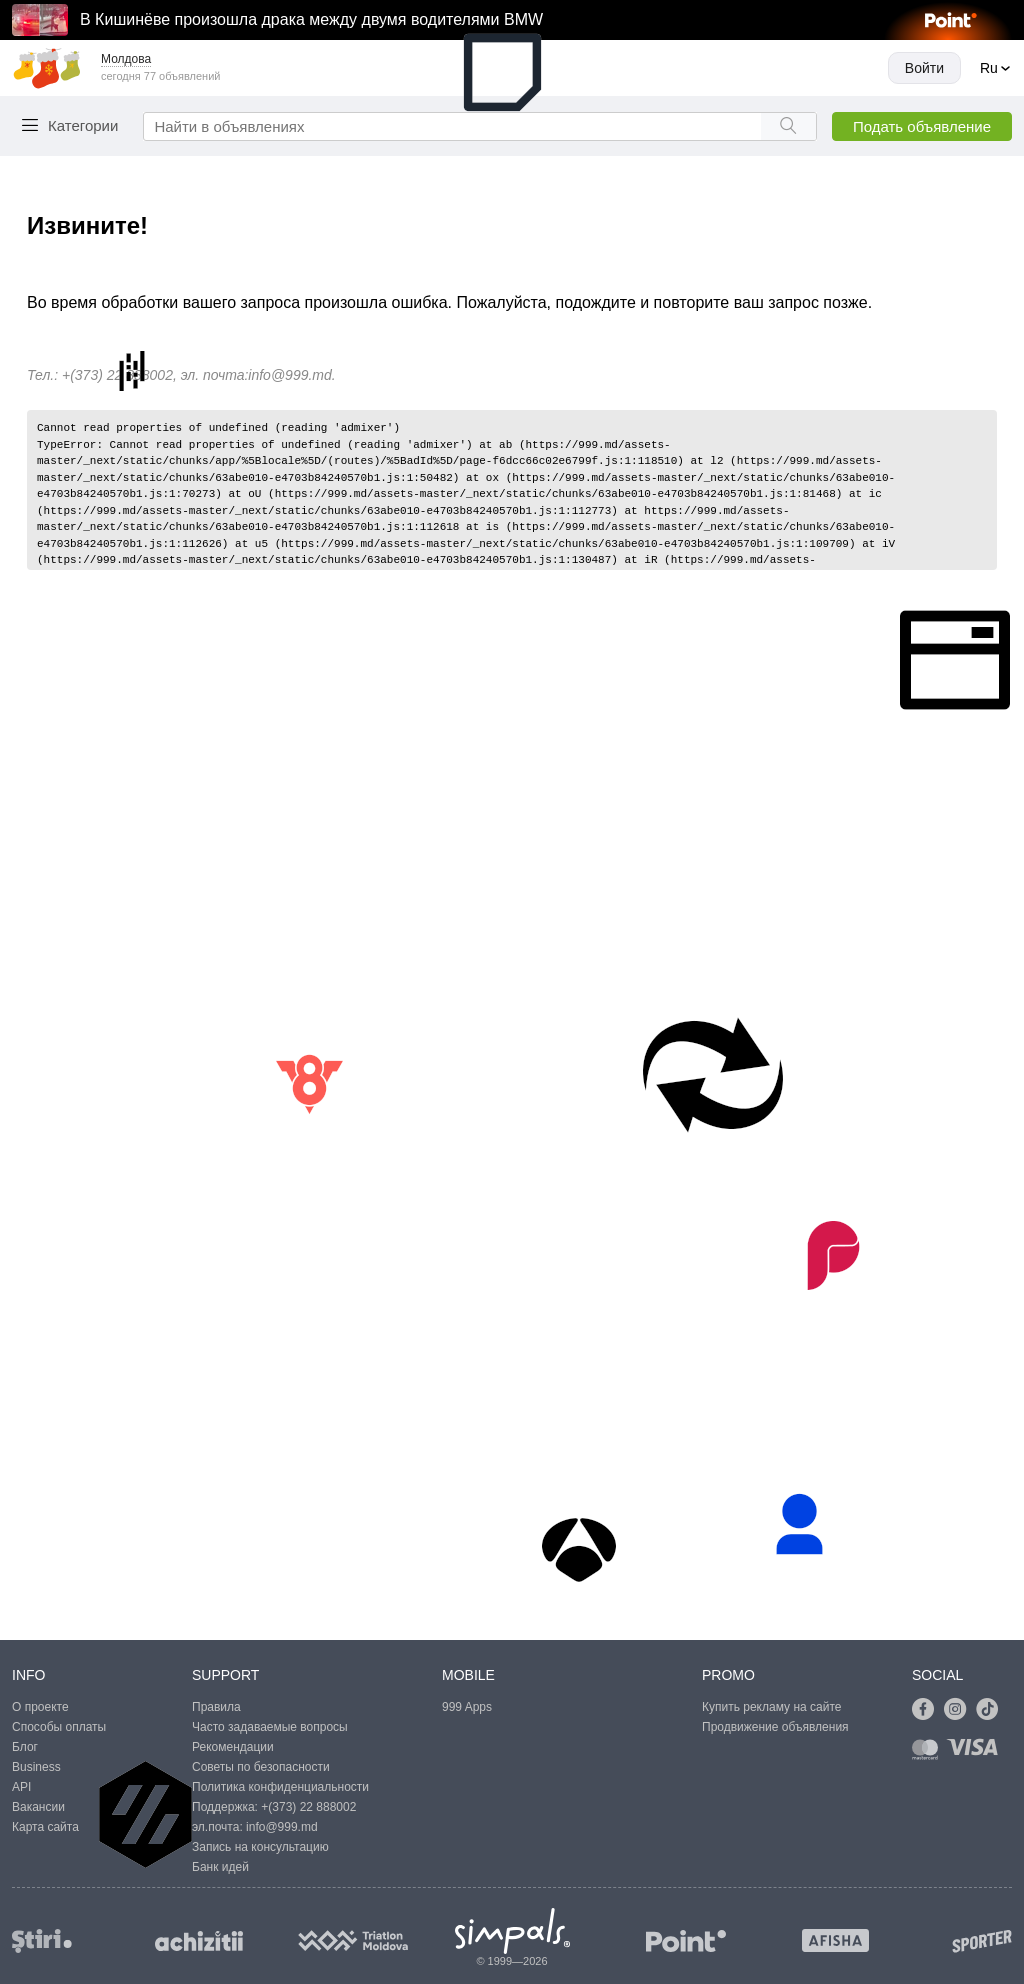 The height and width of the screenshot is (1984, 1024). Describe the element at coordinates (579, 1550) in the screenshot. I see `open the Antena 3 app` at that location.